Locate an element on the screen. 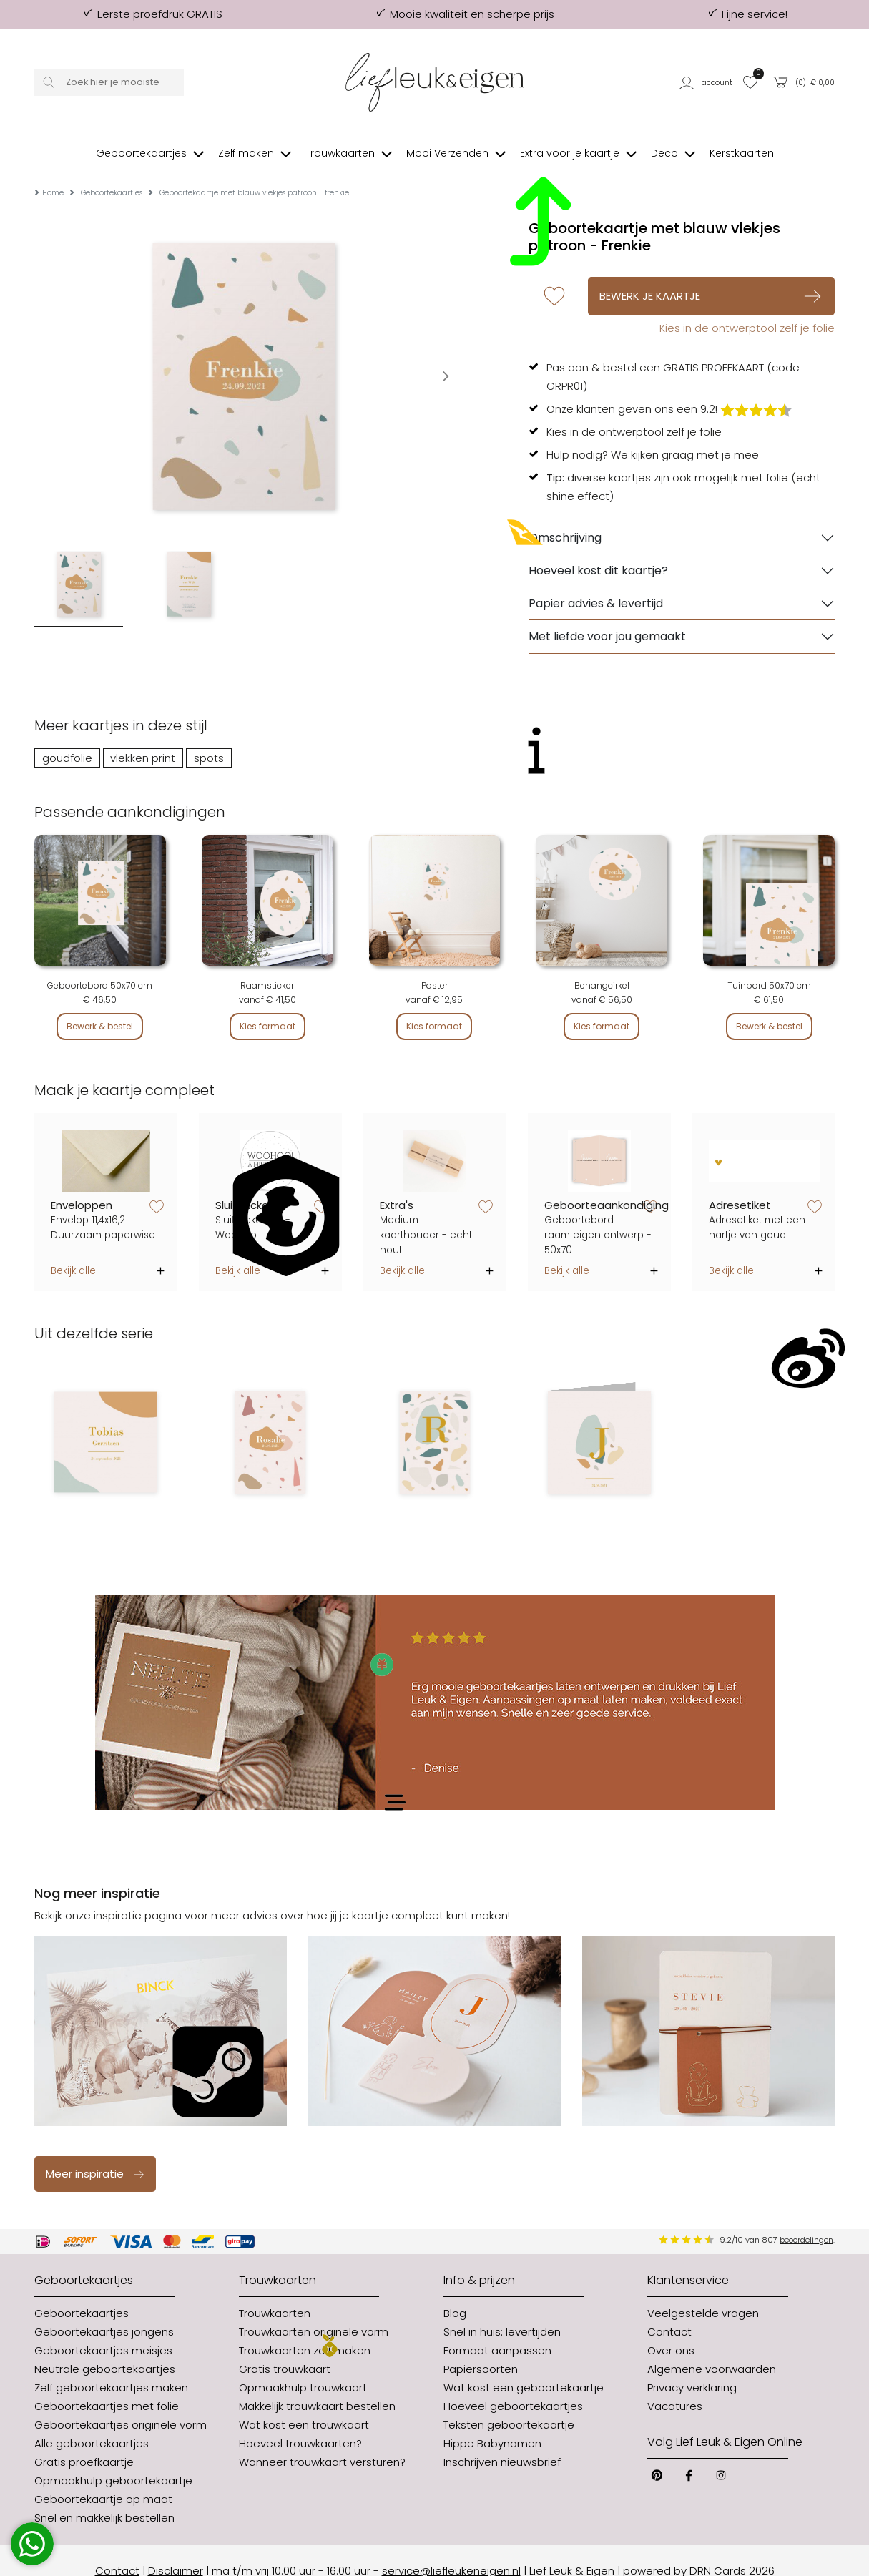 The height and width of the screenshot is (2576, 869). access live stream or feed is located at coordinates (395, 1802).